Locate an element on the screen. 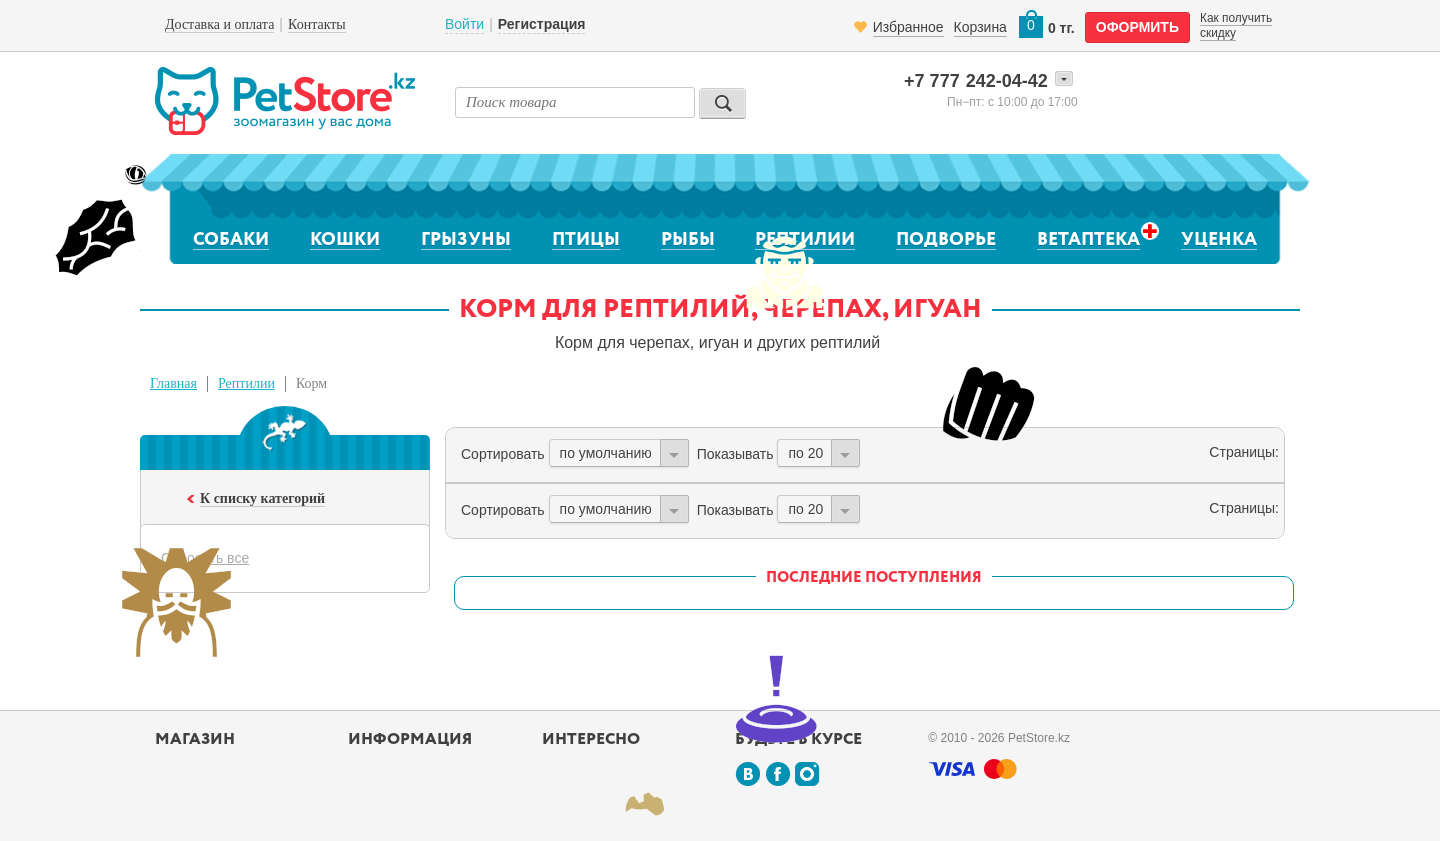 The width and height of the screenshot is (1440, 841). select latvia as your country or region is located at coordinates (645, 804).